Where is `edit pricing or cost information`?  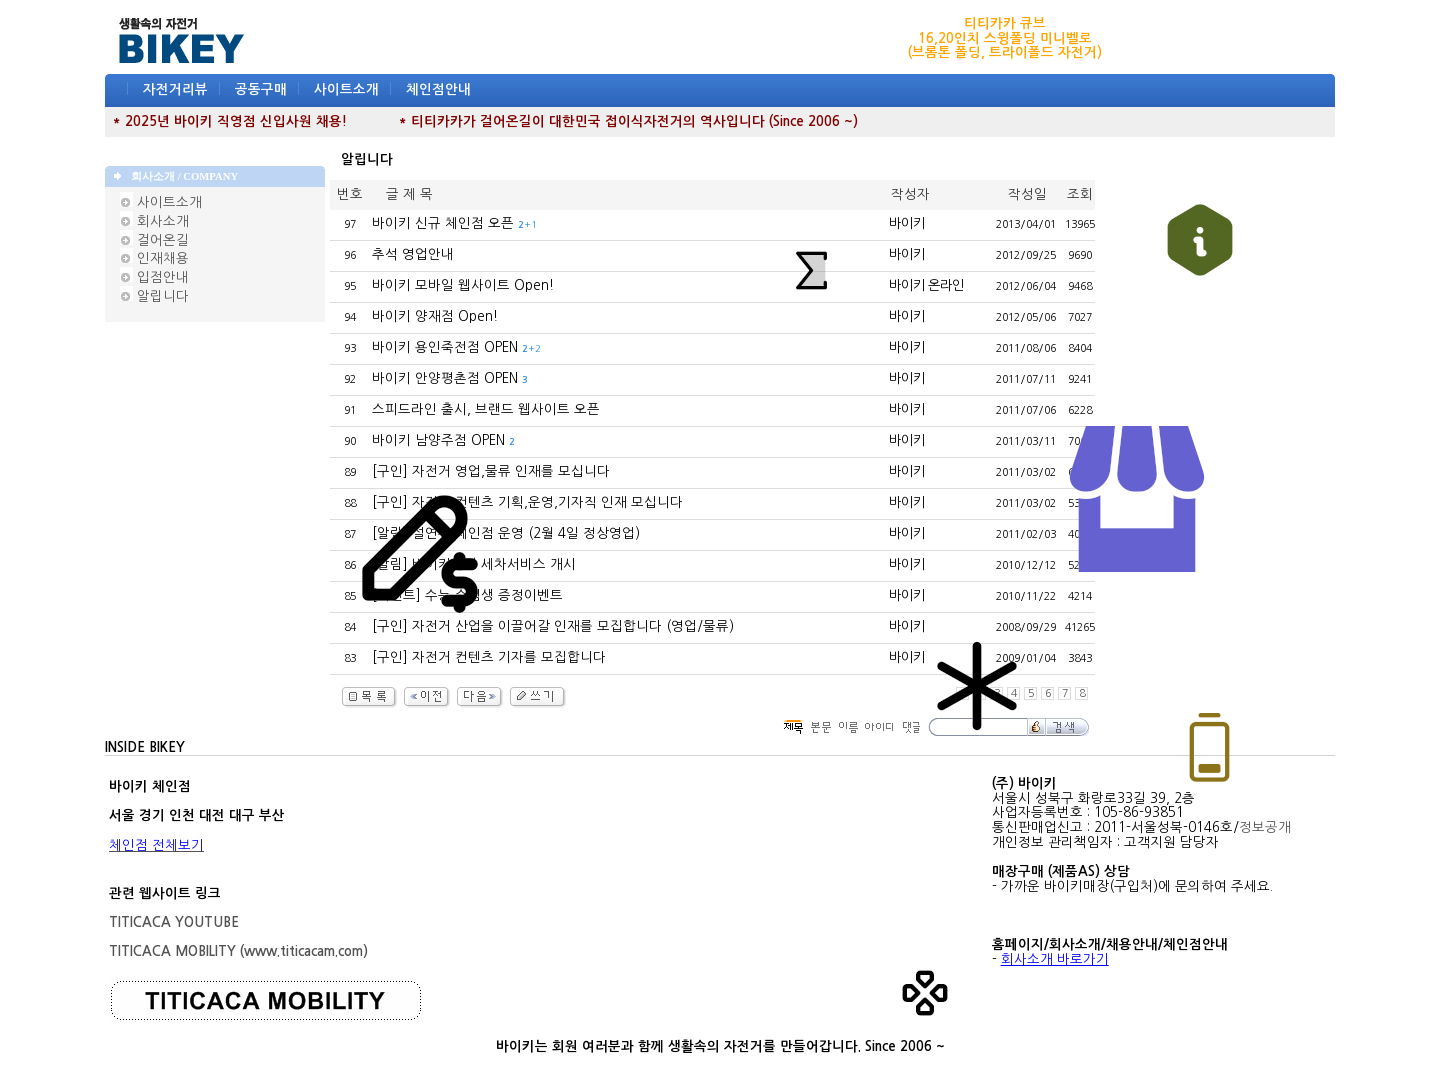 edit pricing or cost information is located at coordinates (417, 546).